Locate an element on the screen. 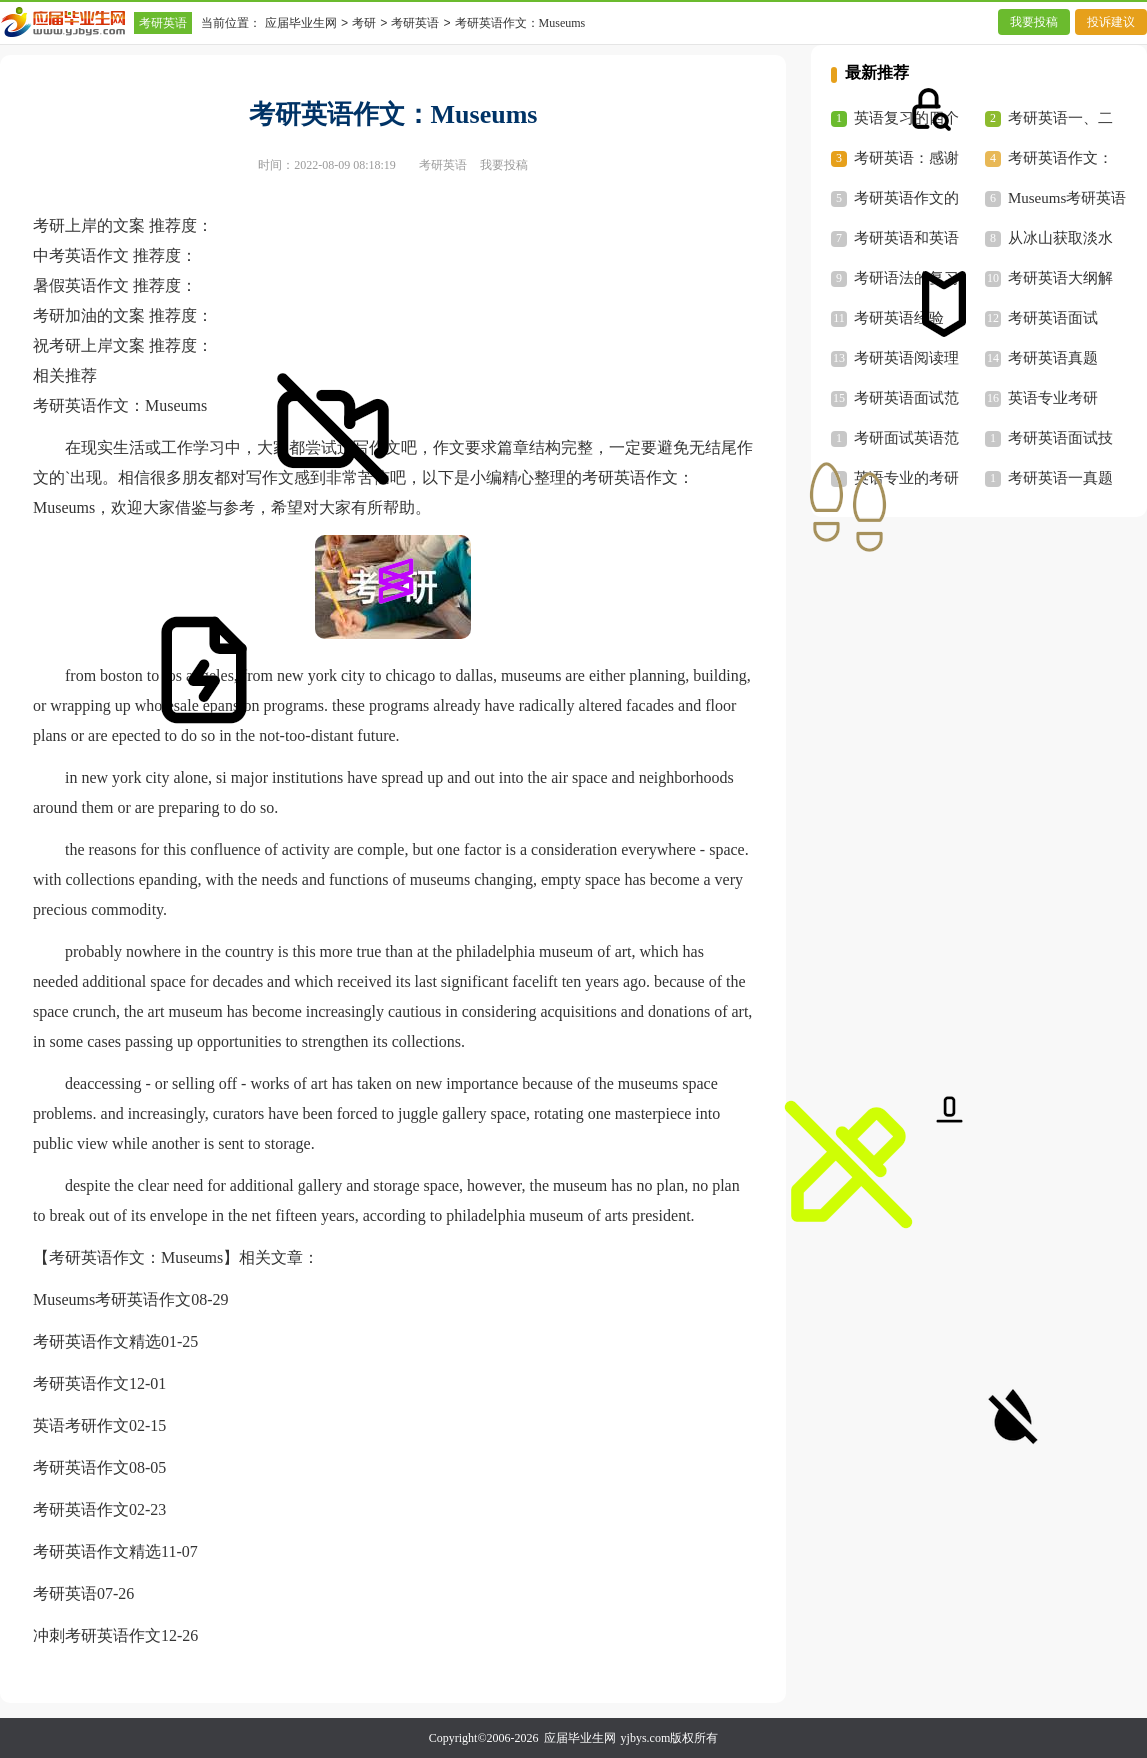  search for locked or encrypted files is located at coordinates (928, 108).